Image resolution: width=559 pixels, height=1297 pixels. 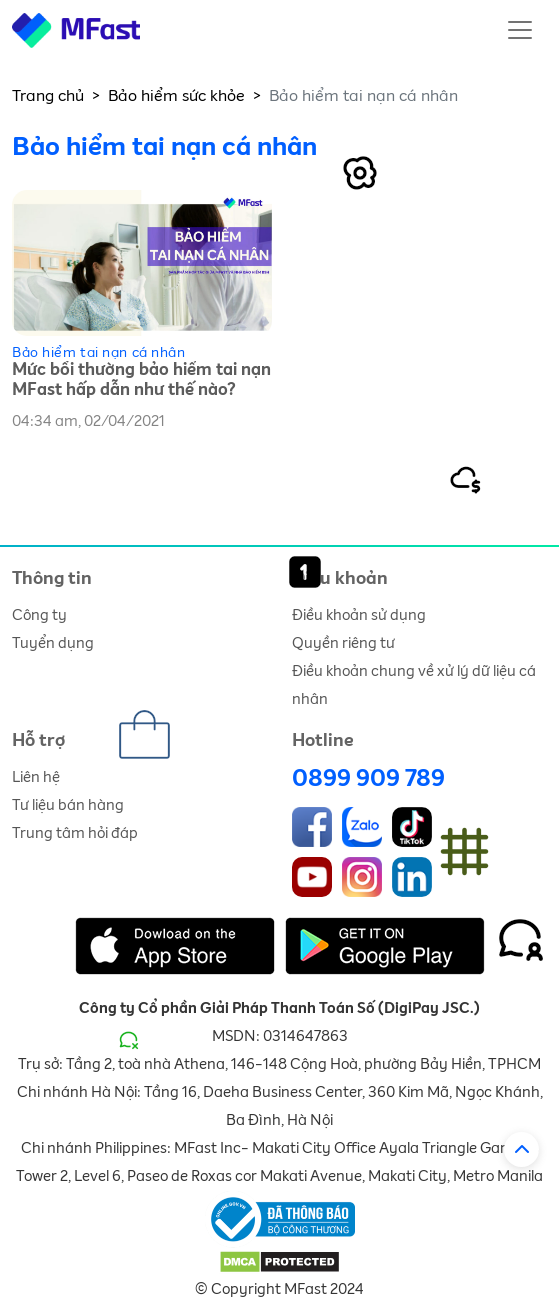 I want to click on indicates step one in a numbered sequence, so click(x=305, y=572).